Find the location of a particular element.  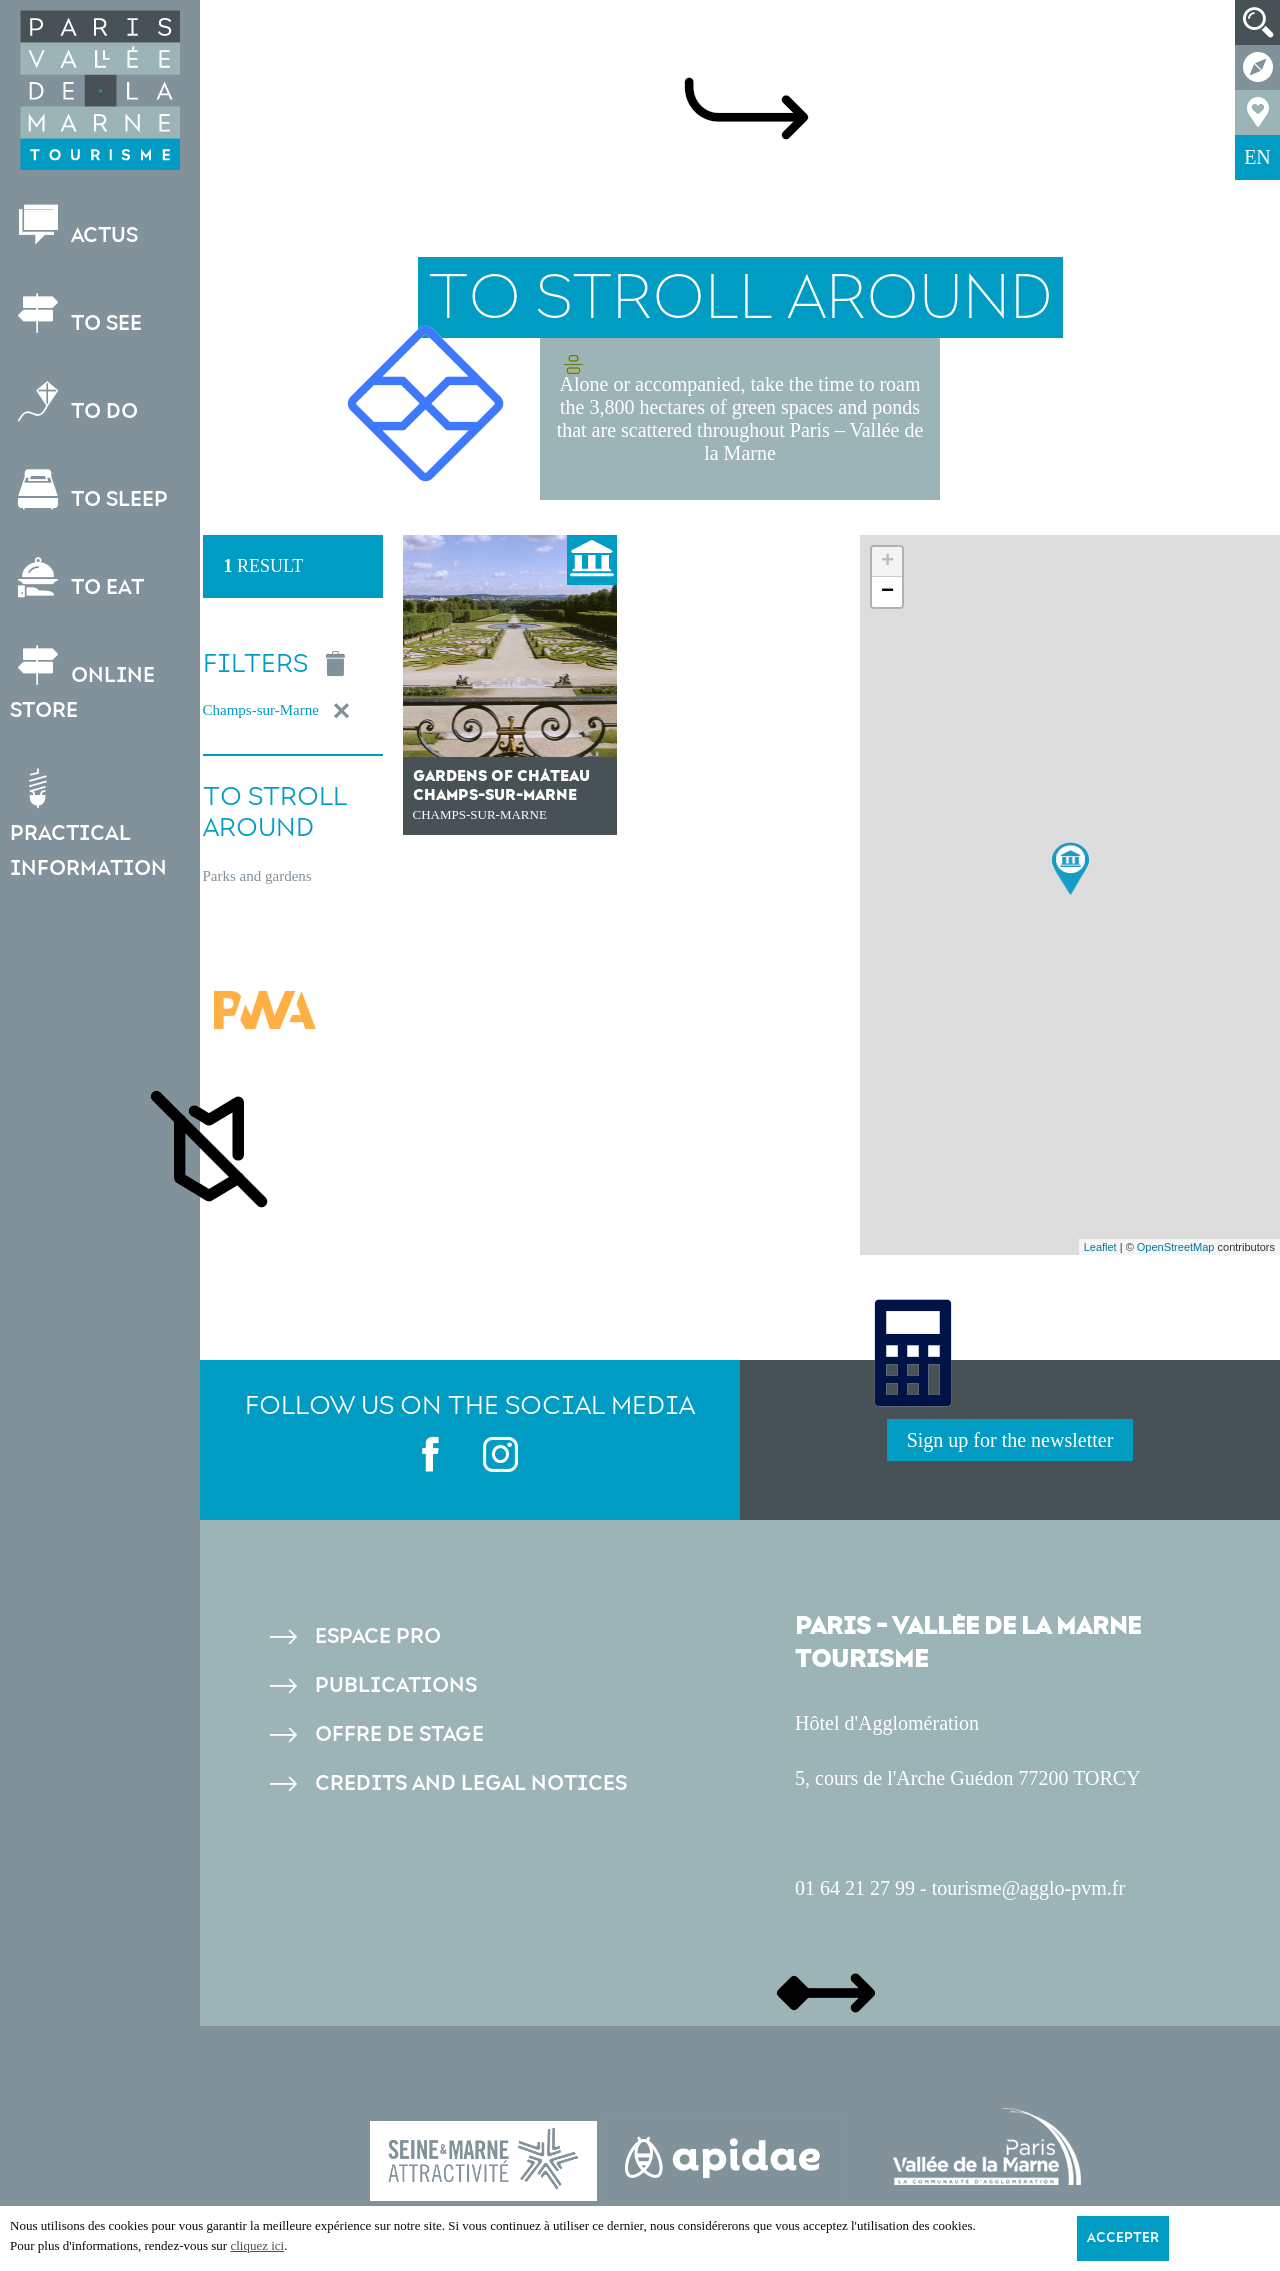

navigate to next step or section is located at coordinates (826, 1993).